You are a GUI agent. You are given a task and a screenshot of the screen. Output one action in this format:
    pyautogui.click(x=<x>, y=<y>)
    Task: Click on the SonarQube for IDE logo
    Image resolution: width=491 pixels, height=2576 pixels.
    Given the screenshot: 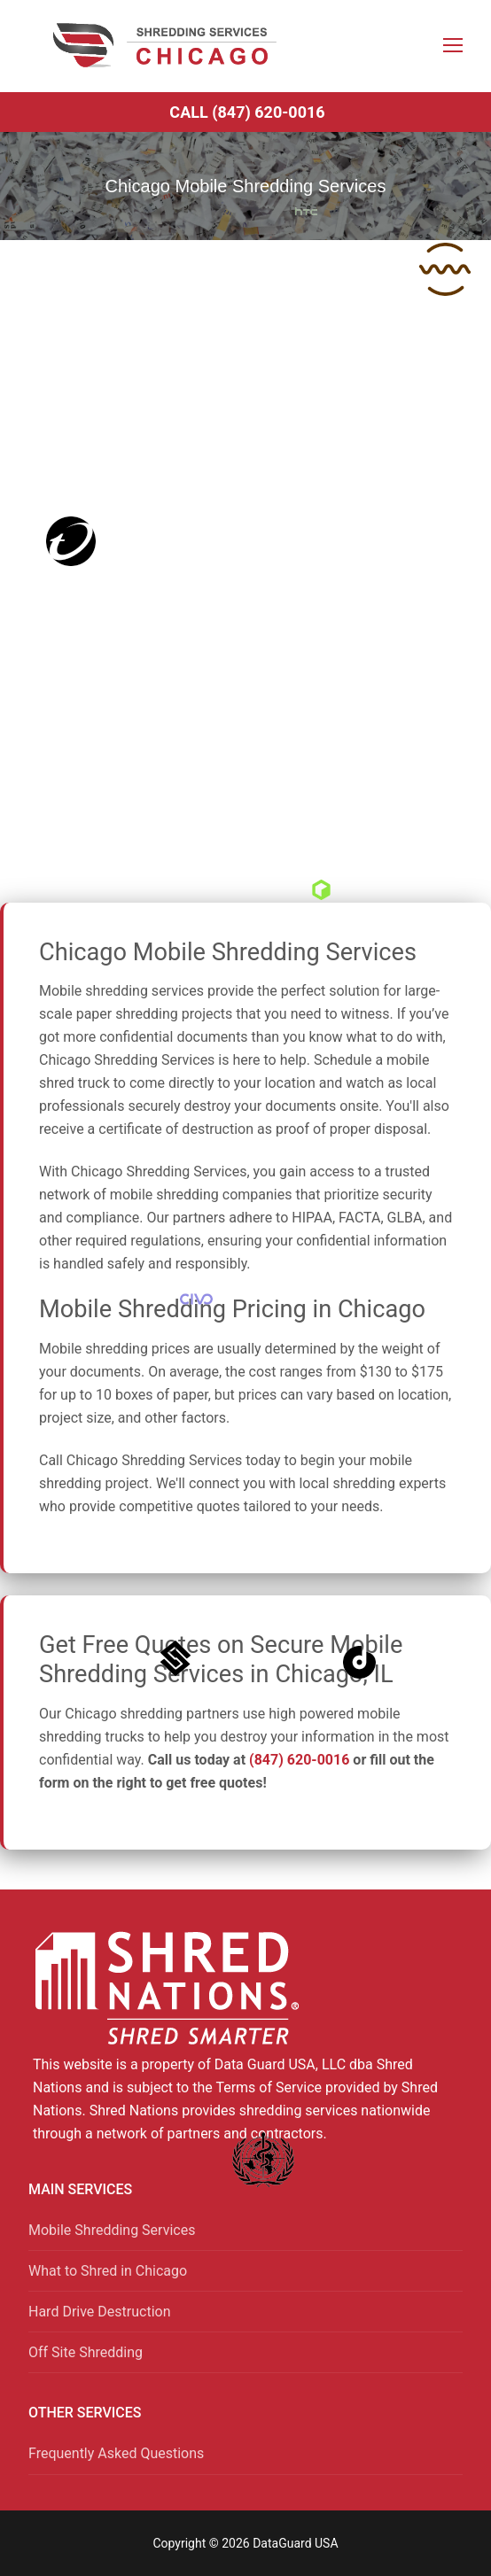 What is the action you would take?
    pyautogui.click(x=445, y=269)
    